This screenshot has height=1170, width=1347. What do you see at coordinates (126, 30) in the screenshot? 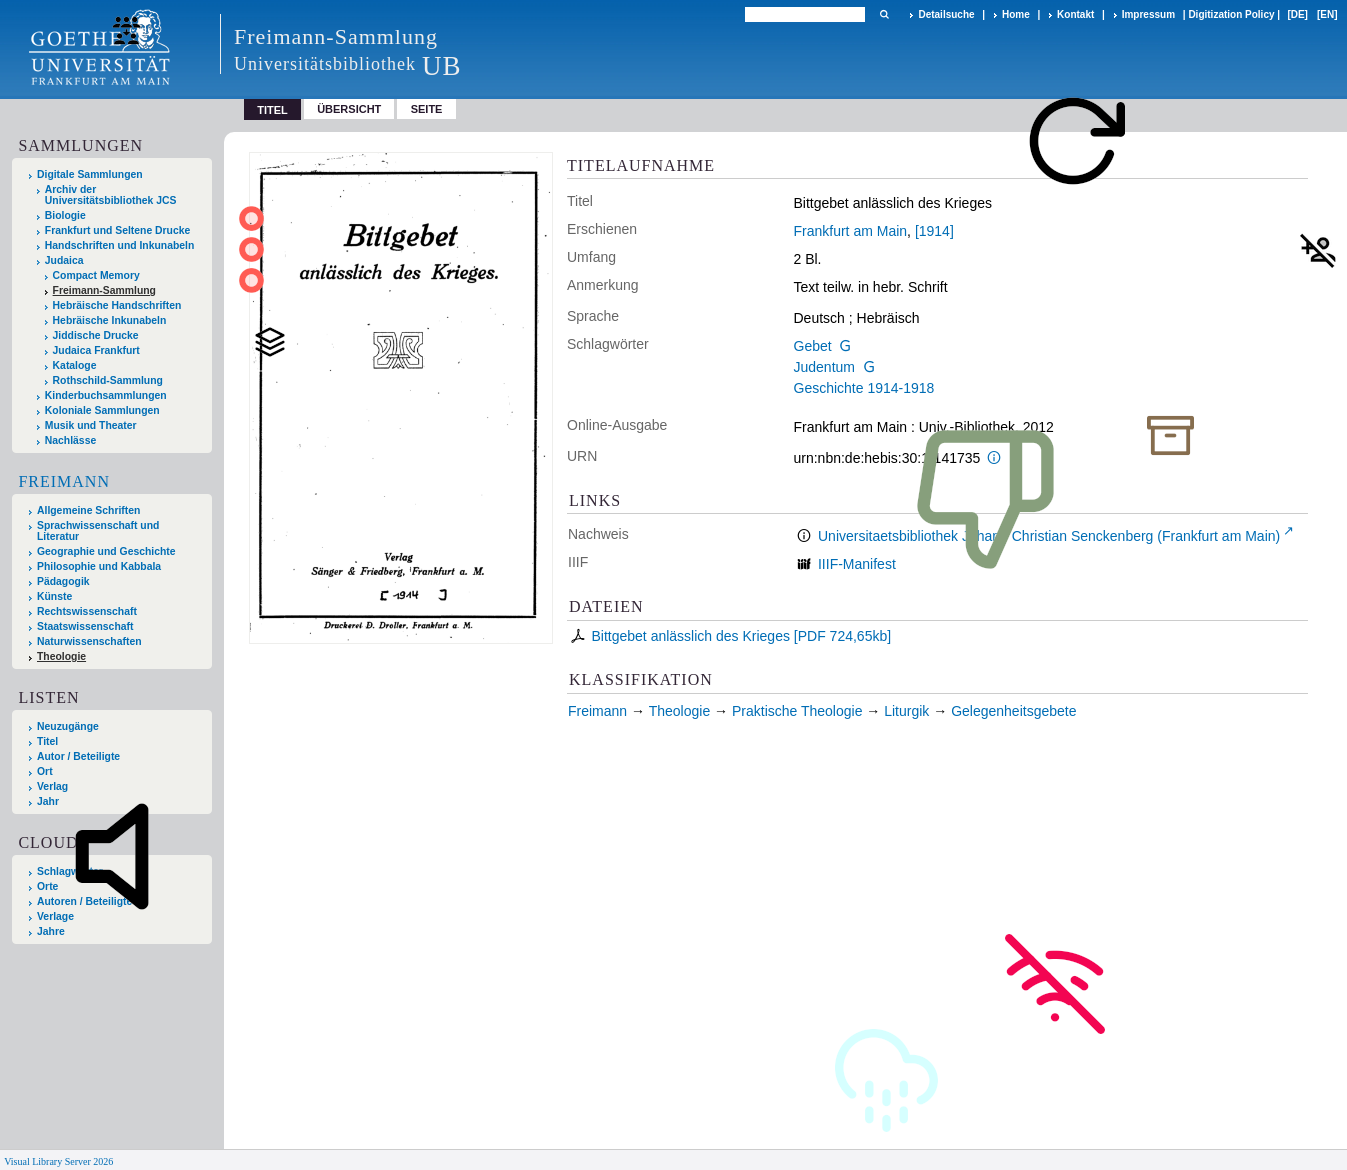
I see `reduce capacity or limit group size` at bounding box center [126, 30].